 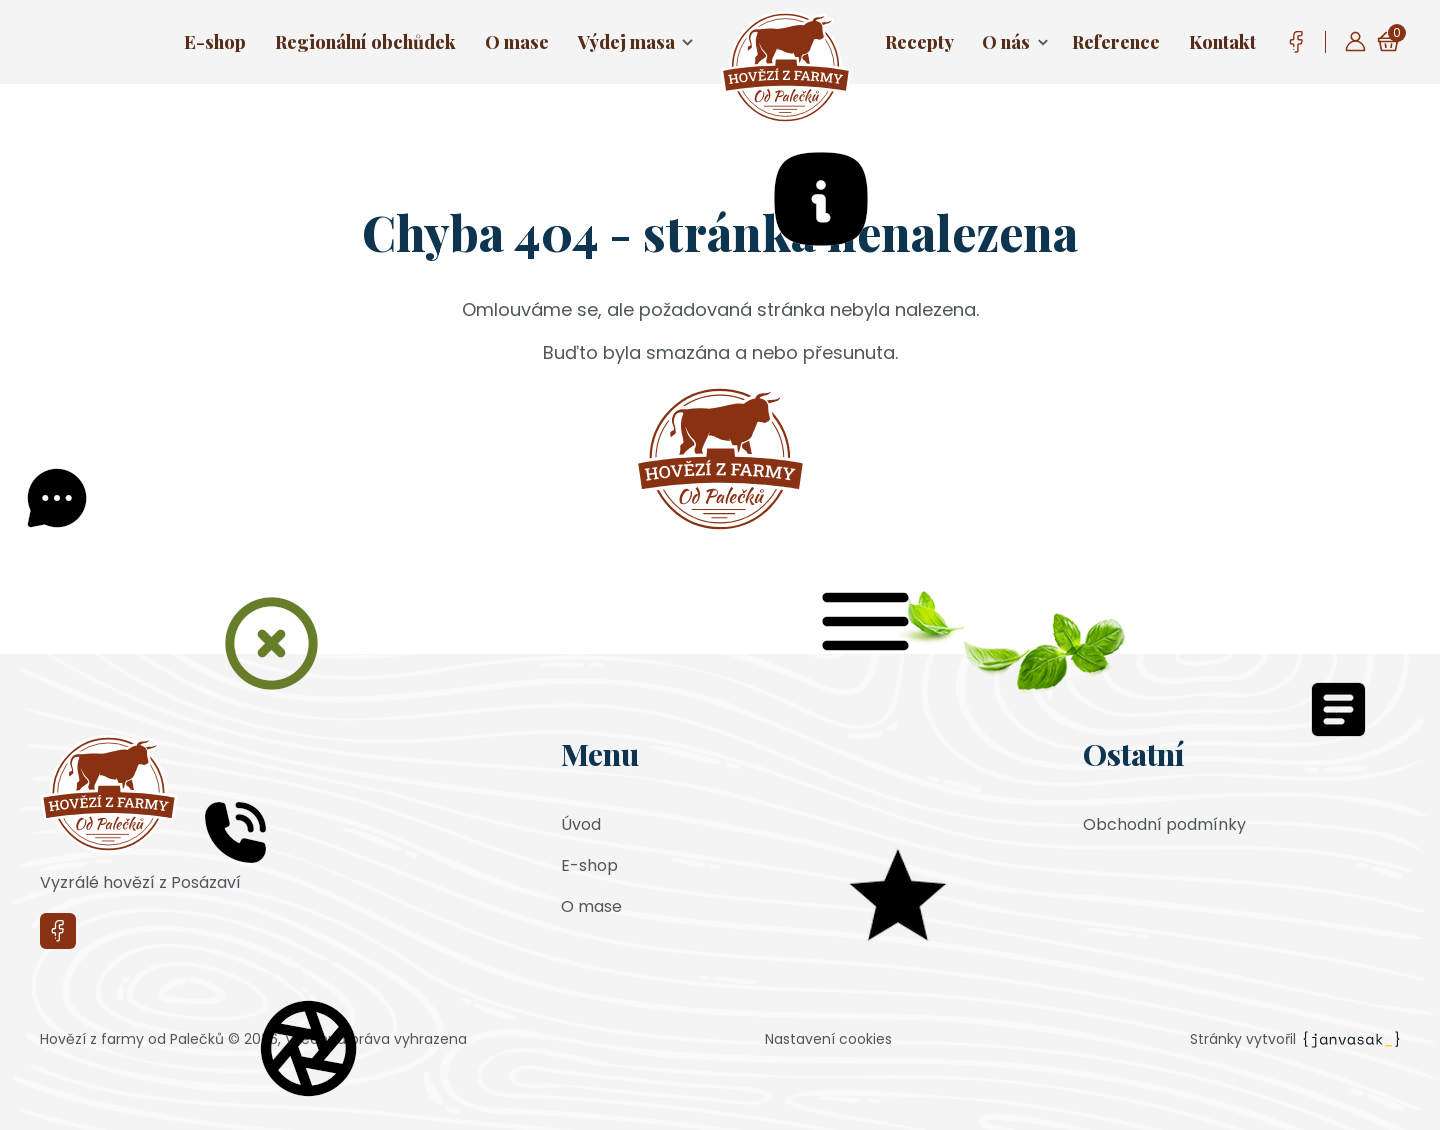 What do you see at coordinates (271, 643) in the screenshot?
I see `close or dismiss a dialog` at bounding box center [271, 643].